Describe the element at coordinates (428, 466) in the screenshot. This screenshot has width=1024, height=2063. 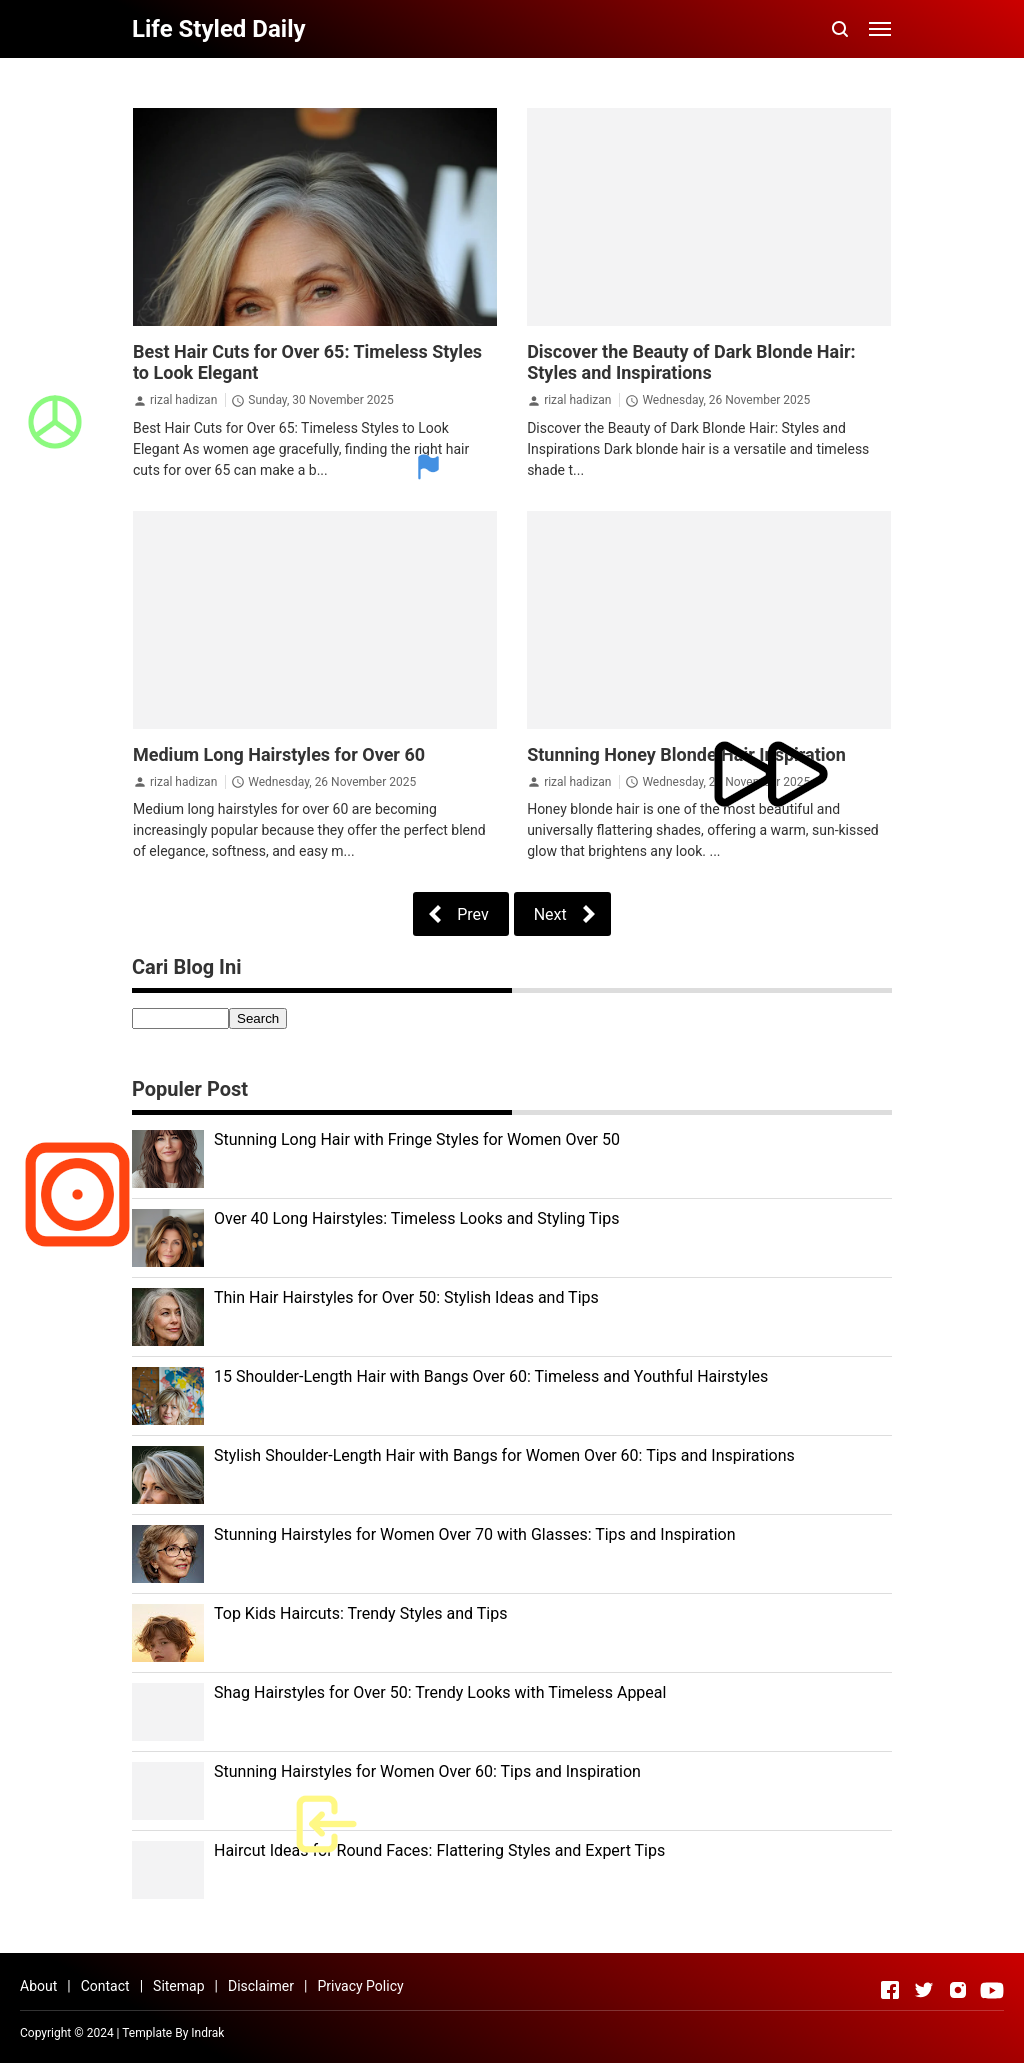
I see `flag or mark an item for follow-up` at that location.